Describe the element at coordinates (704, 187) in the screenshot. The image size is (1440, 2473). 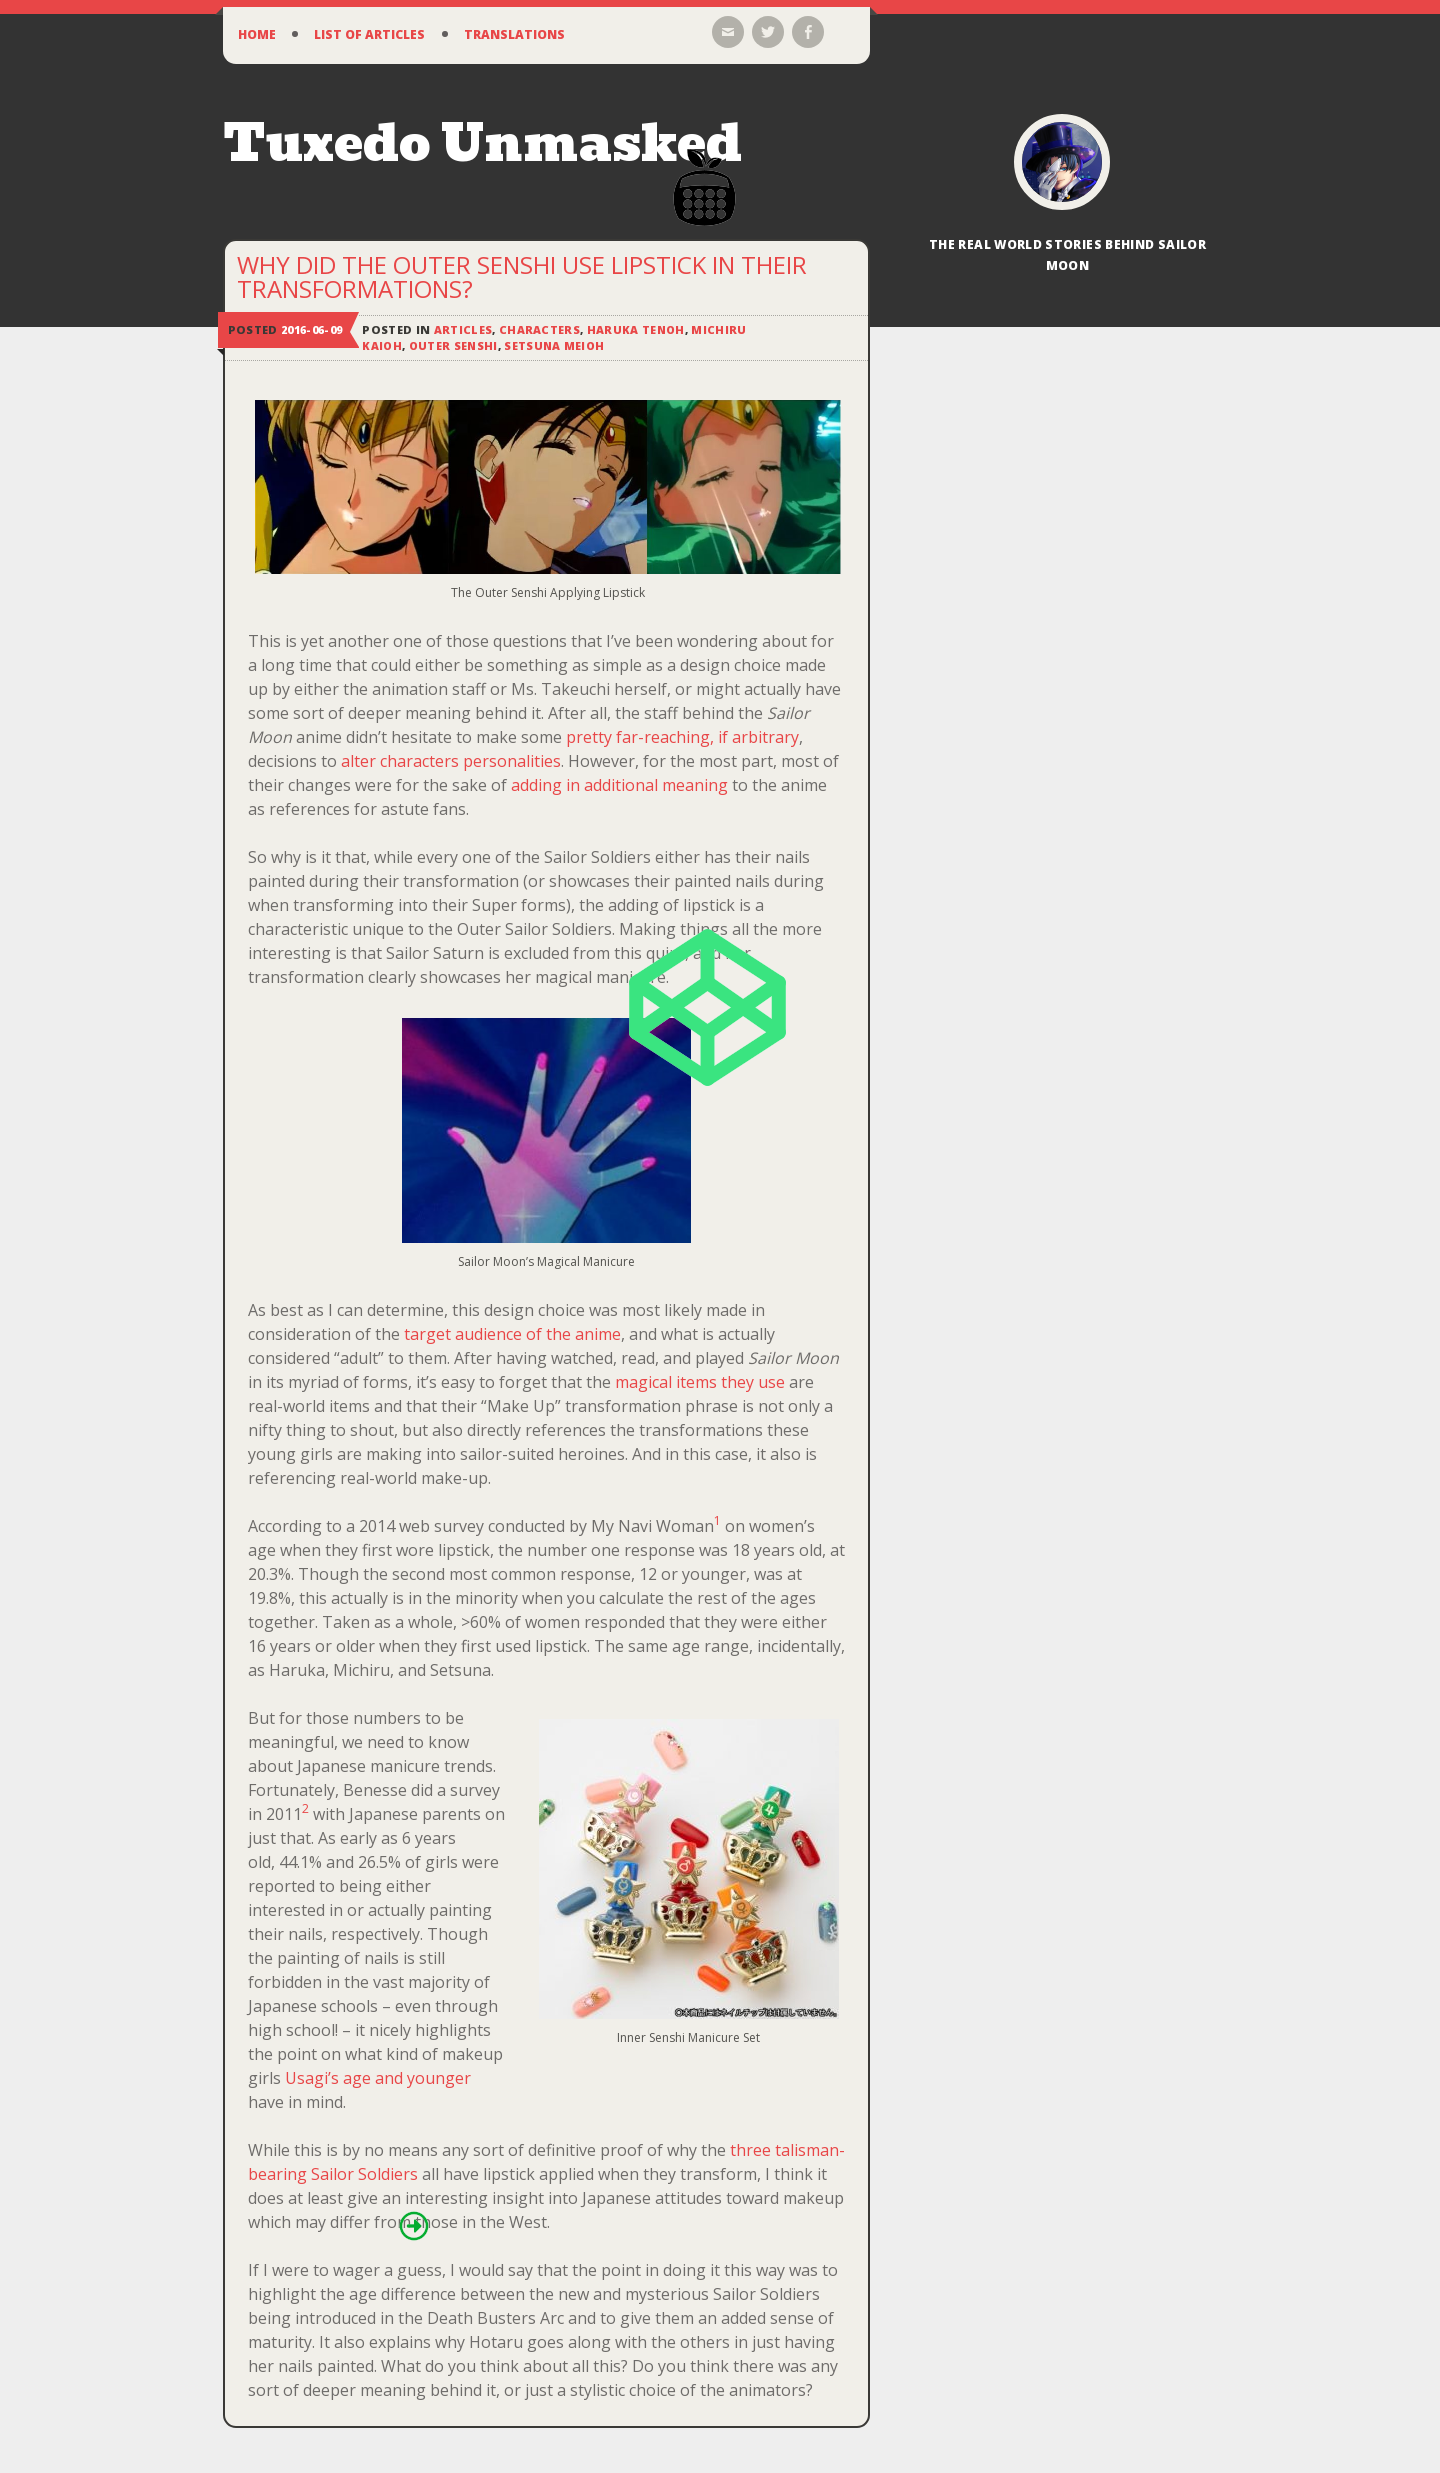
I see `nutritionix logo` at that location.